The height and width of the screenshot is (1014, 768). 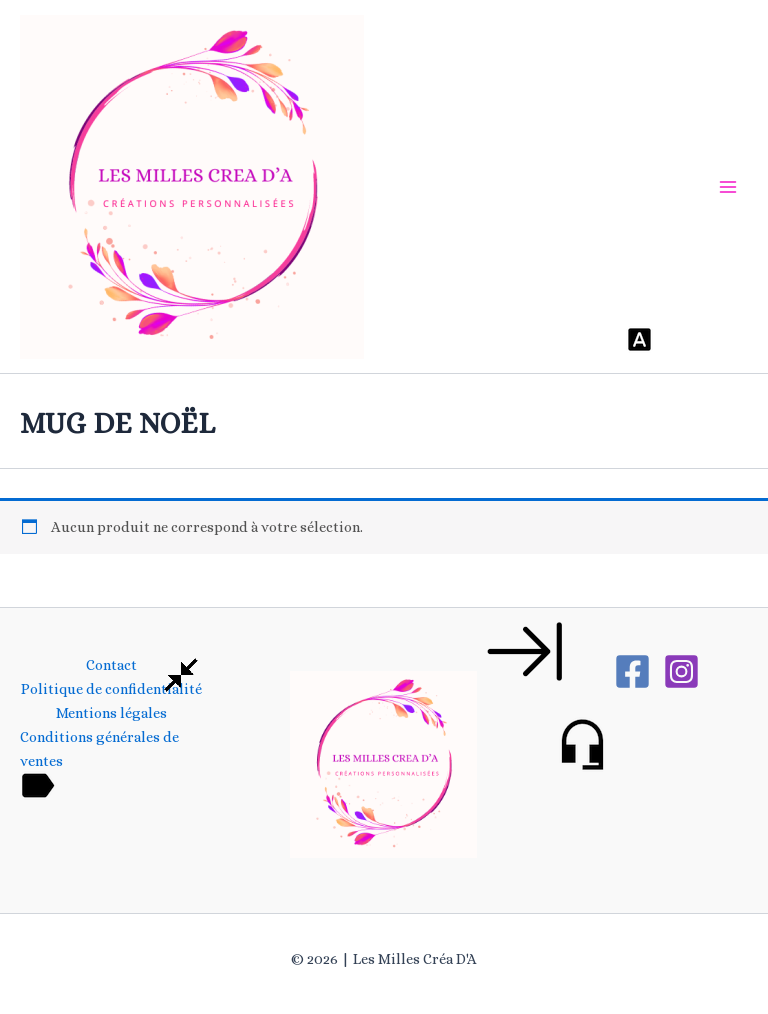 What do you see at coordinates (37, 785) in the screenshot?
I see `add or apply a label to an item` at bounding box center [37, 785].